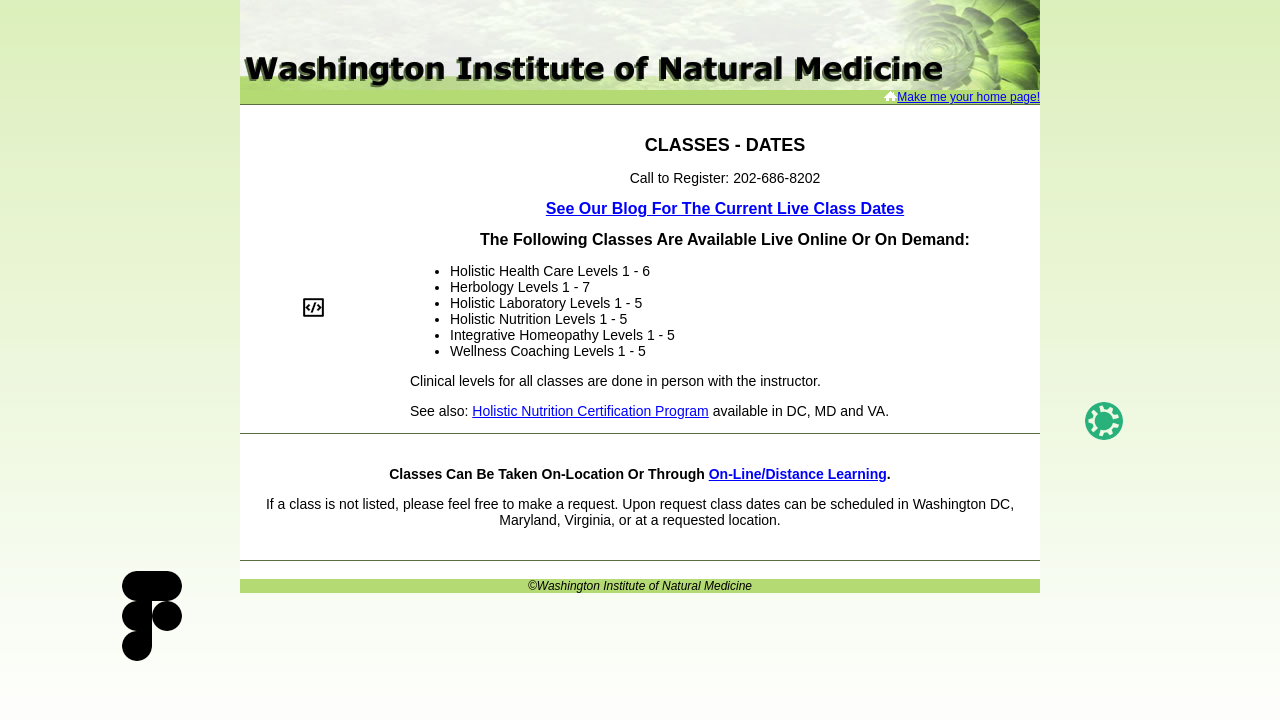 The image size is (1280, 720). I want to click on view or edit source code, so click(313, 307).